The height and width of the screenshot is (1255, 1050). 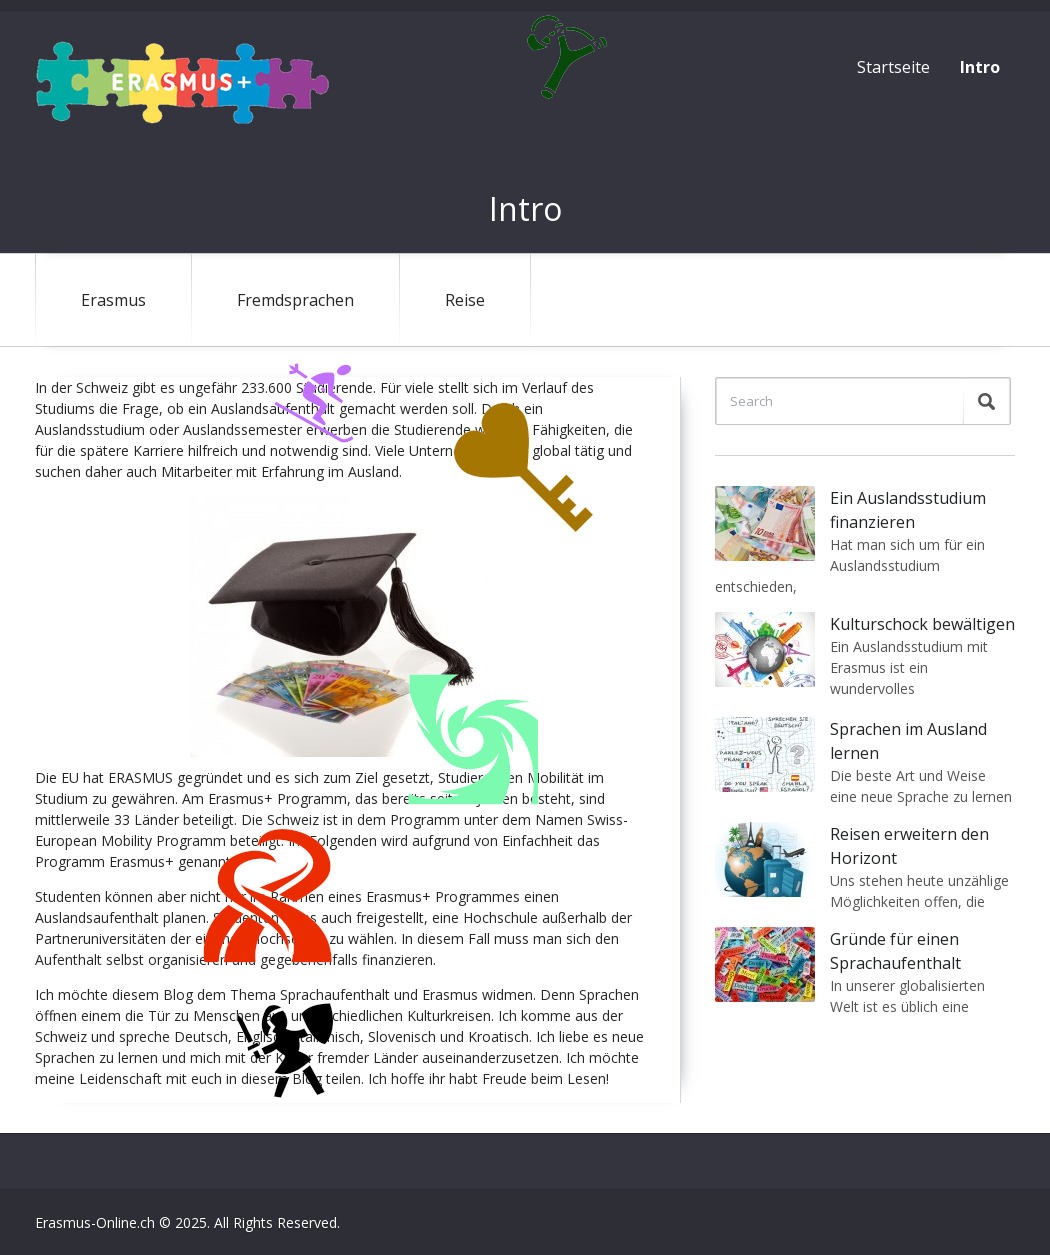 I want to click on indicates a monster or creature encounter, so click(x=267, y=894).